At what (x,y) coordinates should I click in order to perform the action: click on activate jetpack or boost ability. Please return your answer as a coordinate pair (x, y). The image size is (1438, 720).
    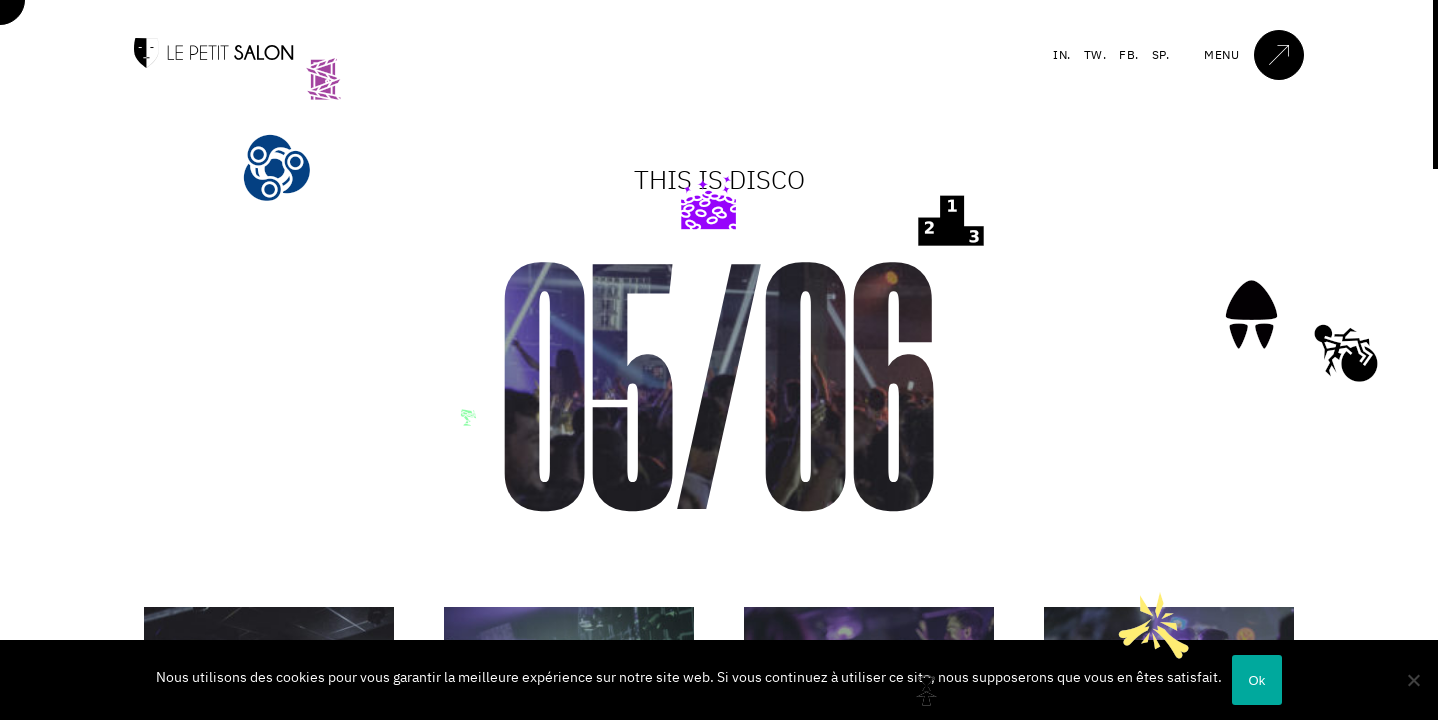
    Looking at the image, I should click on (1251, 314).